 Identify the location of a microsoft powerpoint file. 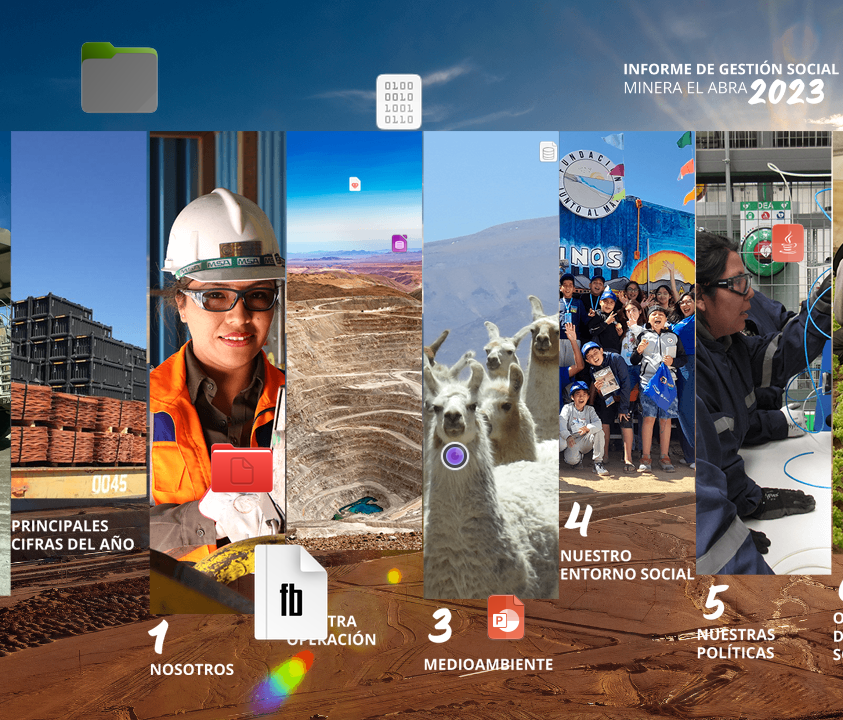
(506, 617).